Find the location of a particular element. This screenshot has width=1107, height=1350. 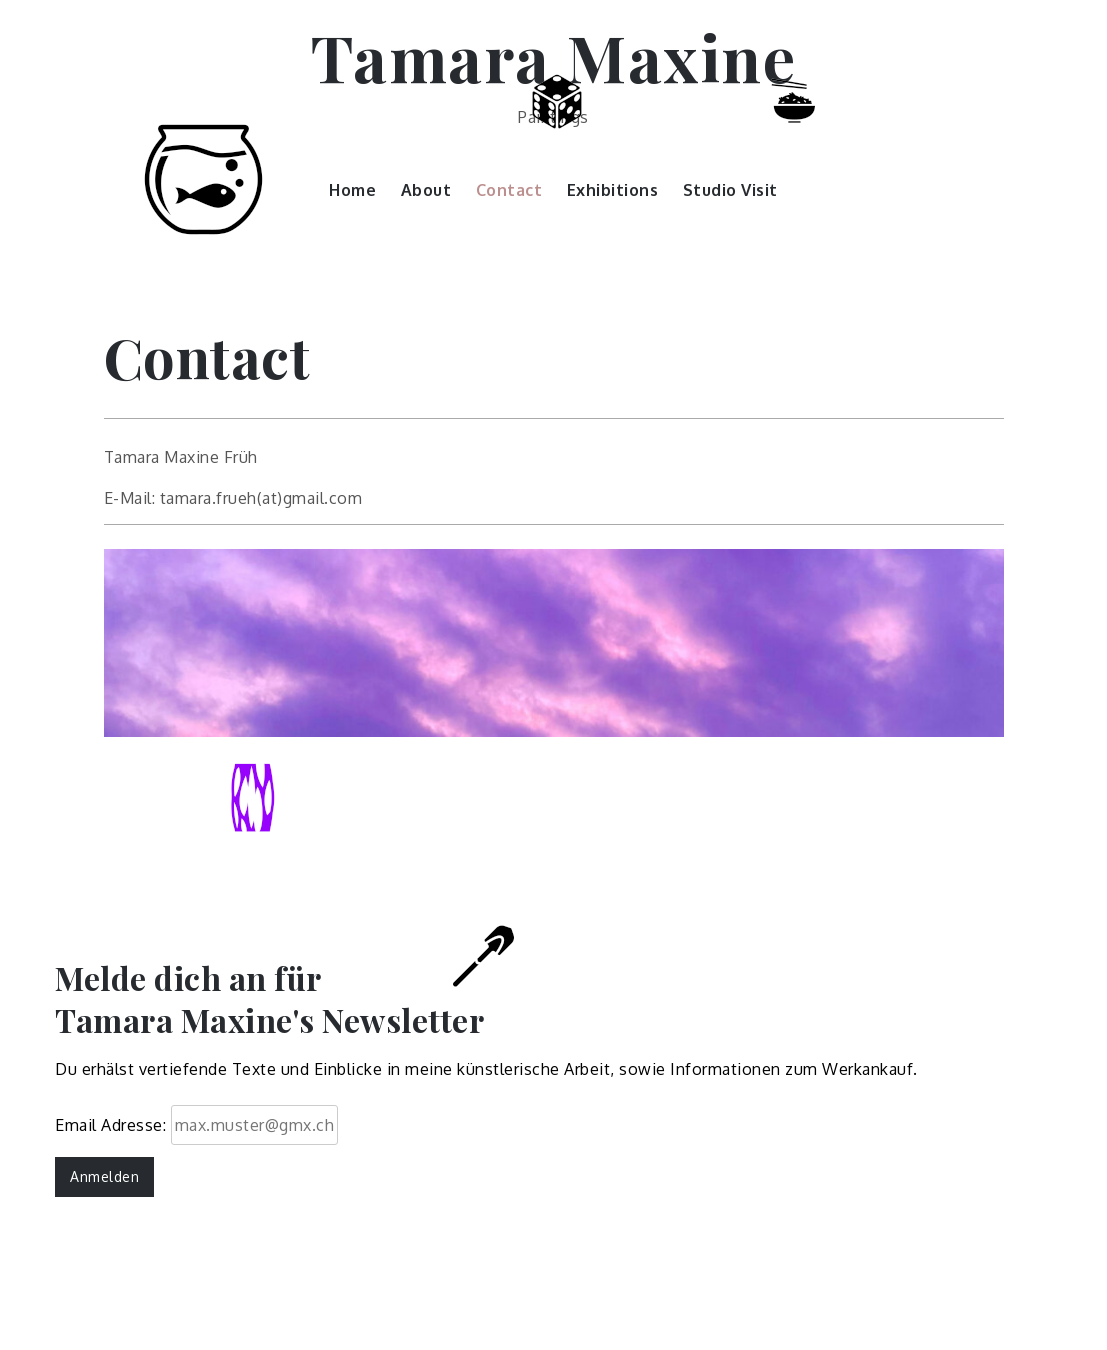

equip digging or excavation tool is located at coordinates (483, 957).